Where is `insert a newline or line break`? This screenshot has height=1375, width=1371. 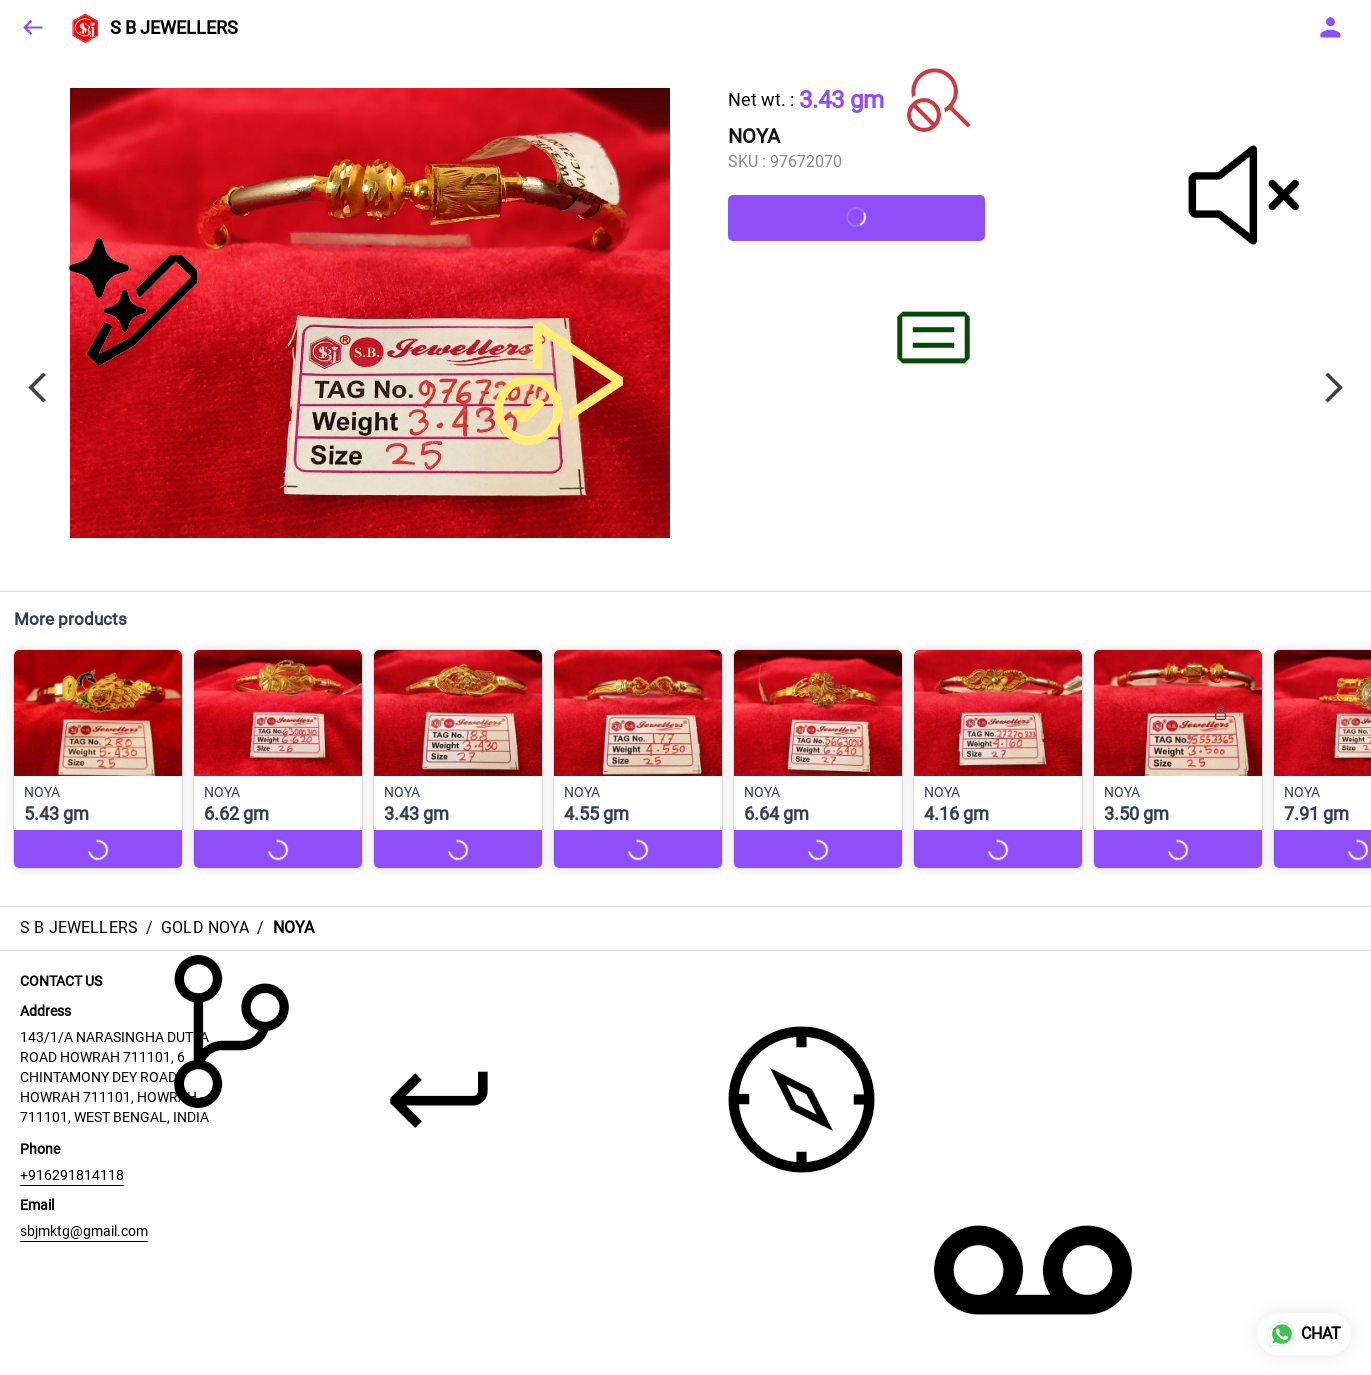
insert a newline or line break is located at coordinates (439, 1096).